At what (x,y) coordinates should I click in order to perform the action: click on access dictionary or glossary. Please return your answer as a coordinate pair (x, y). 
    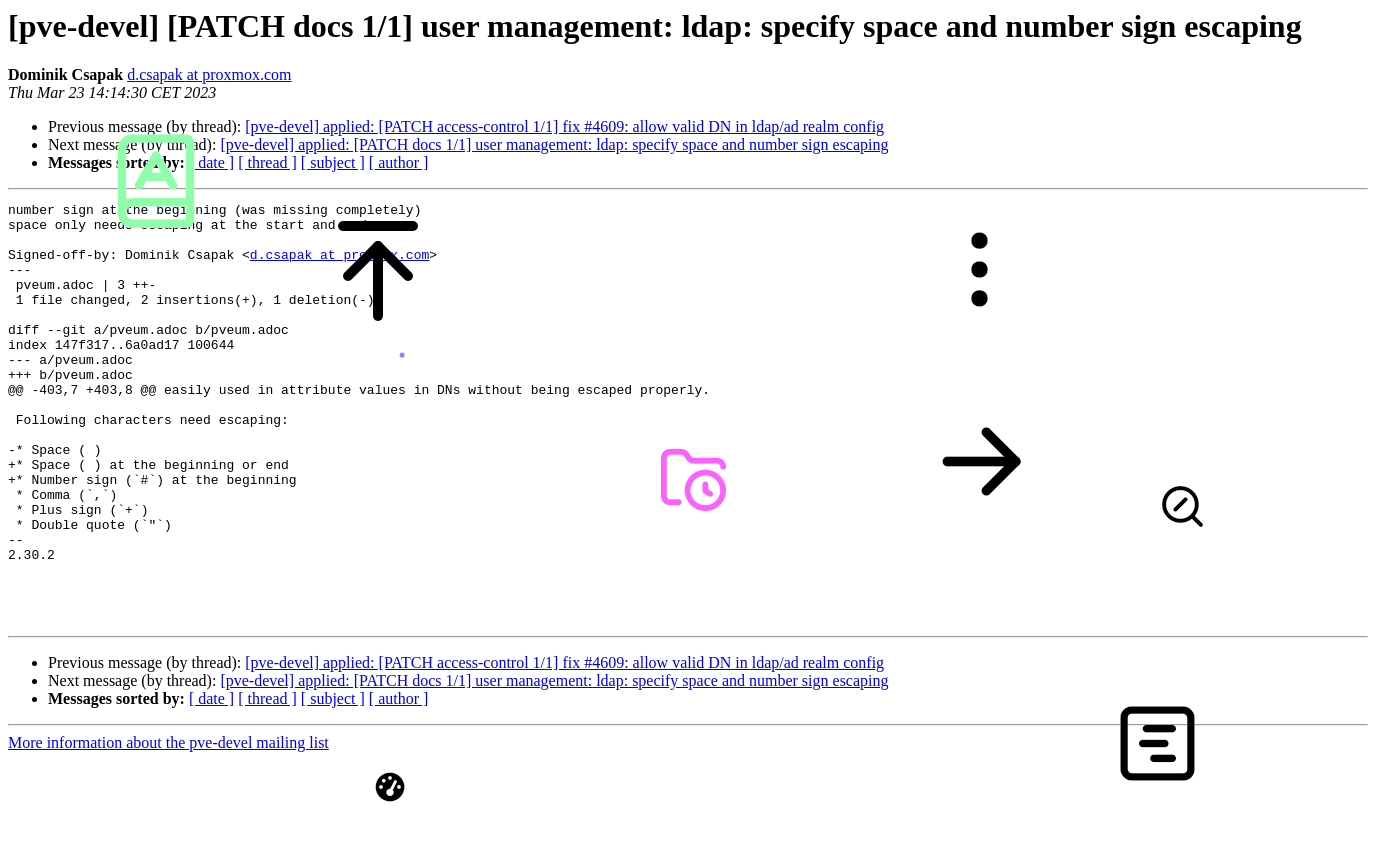
    Looking at the image, I should click on (156, 181).